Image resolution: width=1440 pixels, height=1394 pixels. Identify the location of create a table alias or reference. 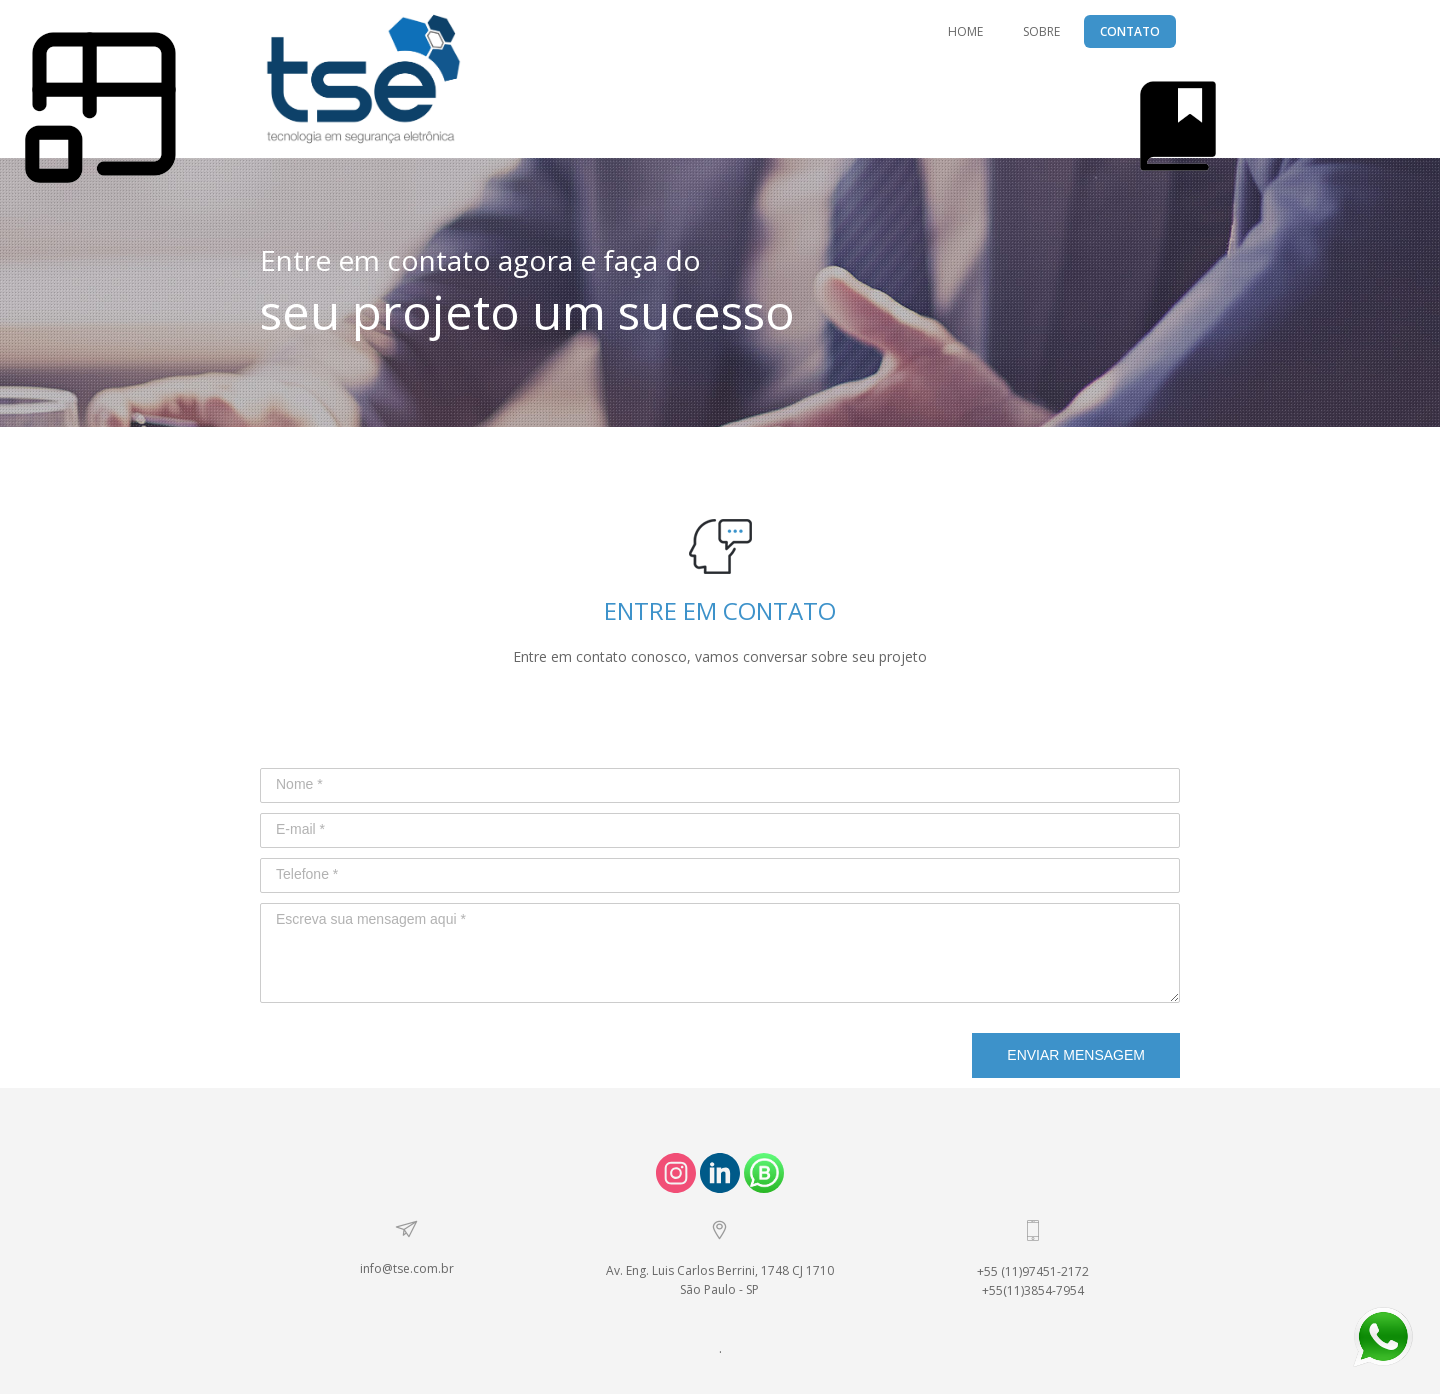
(104, 104).